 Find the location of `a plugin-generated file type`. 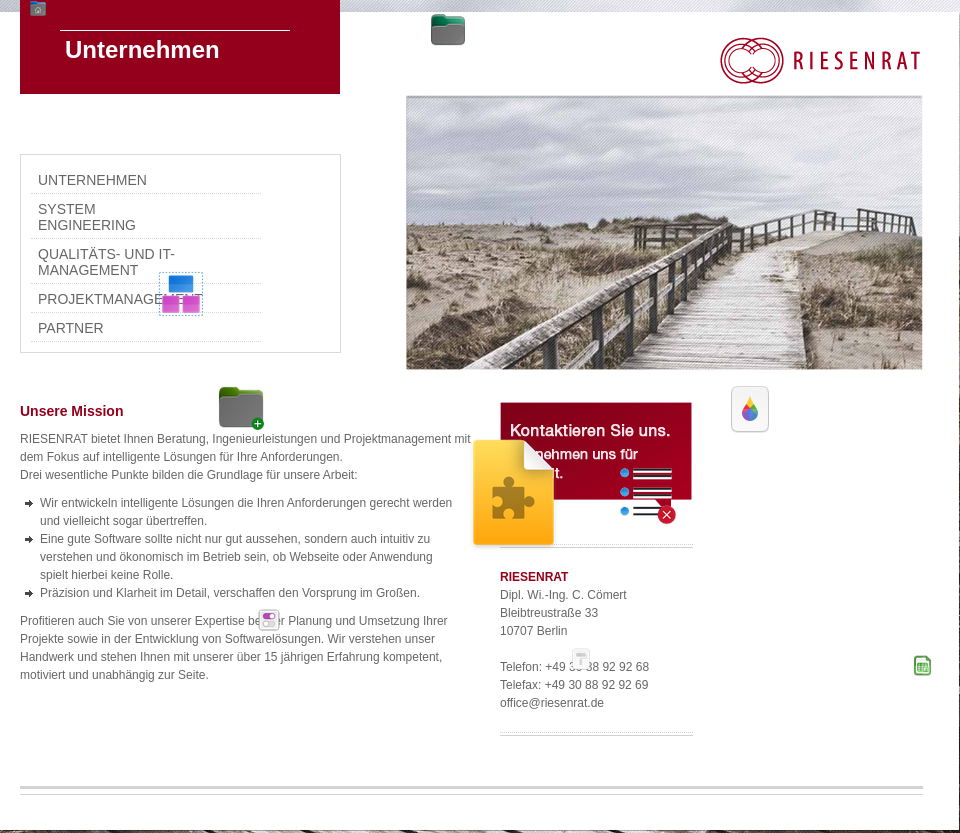

a plugin-generated file type is located at coordinates (513, 494).